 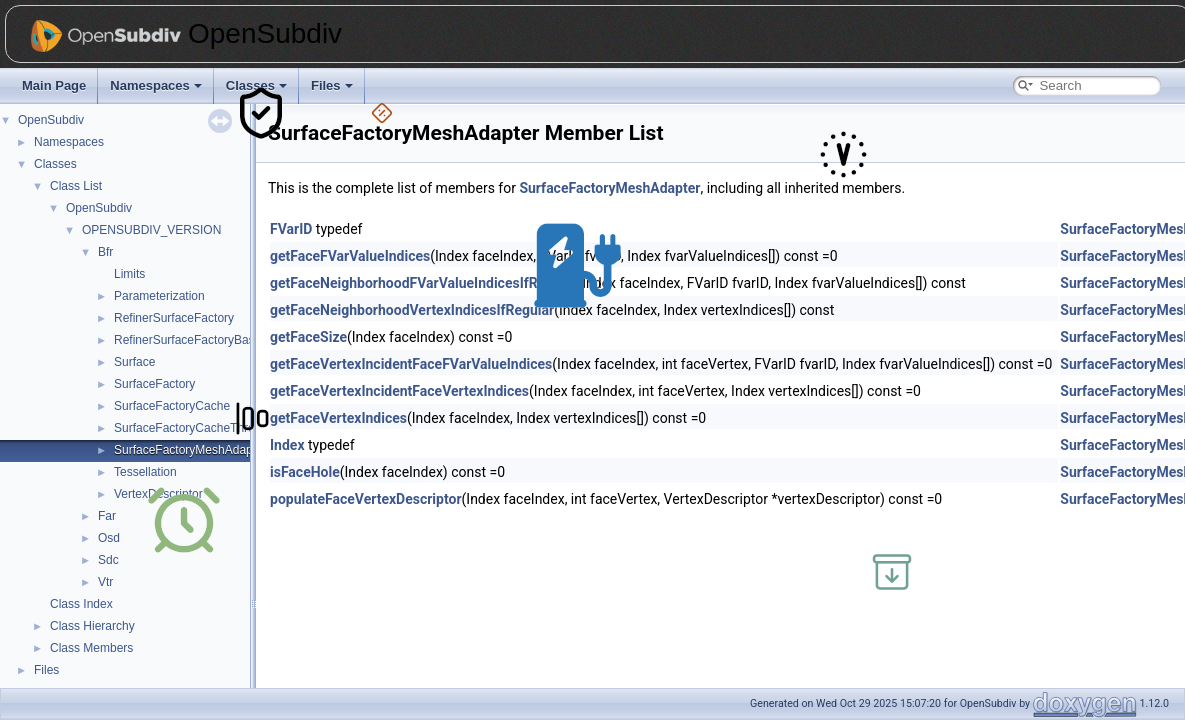 I want to click on indicates verified security or protection status, so click(x=261, y=113).